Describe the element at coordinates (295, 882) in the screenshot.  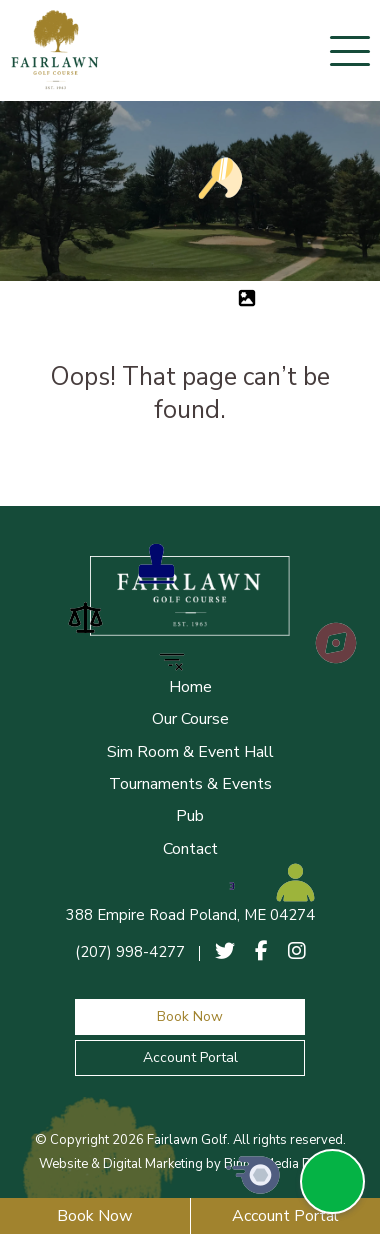
I see `view your profile` at that location.